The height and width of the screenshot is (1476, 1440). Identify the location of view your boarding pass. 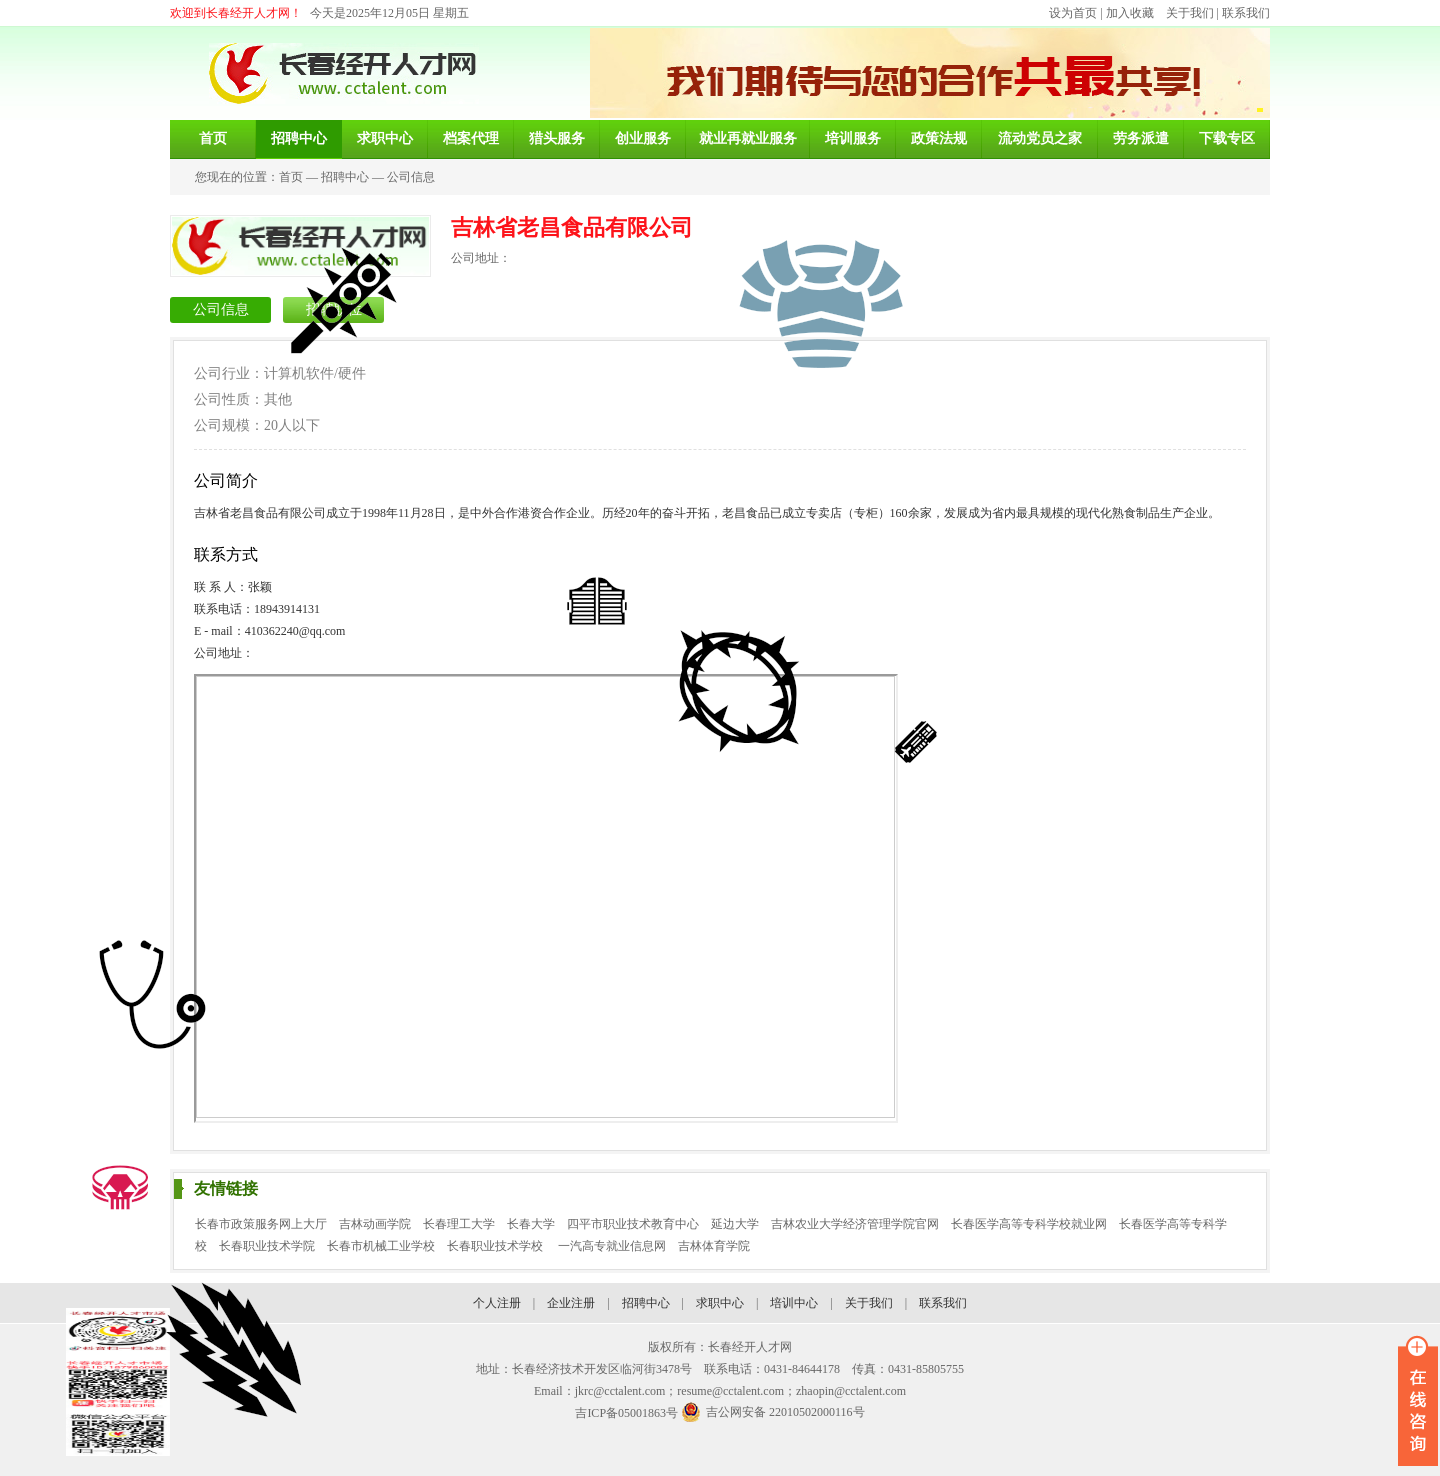
(916, 742).